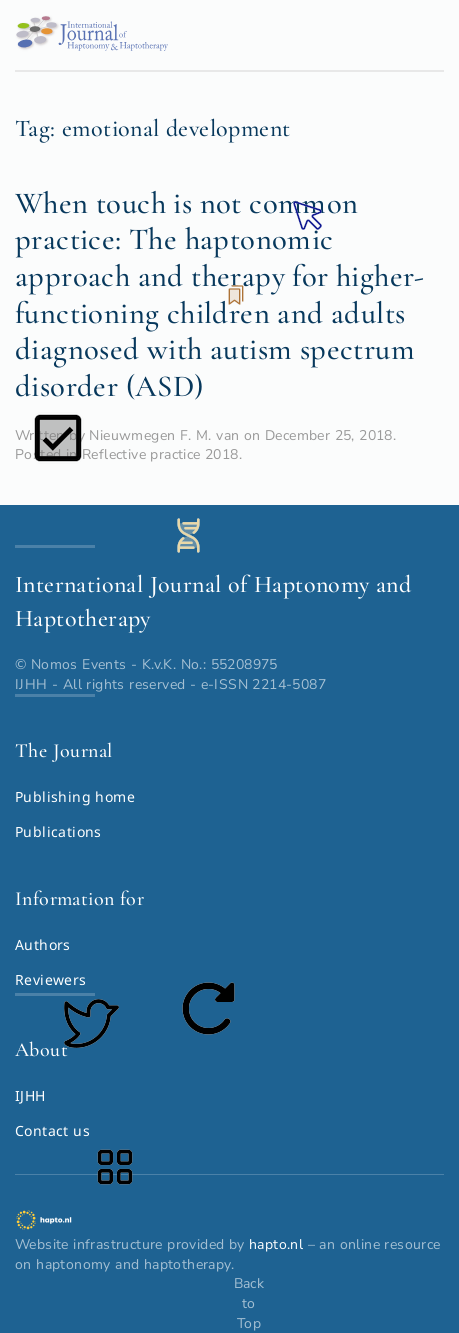  I want to click on select or confirm an option, so click(58, 438).